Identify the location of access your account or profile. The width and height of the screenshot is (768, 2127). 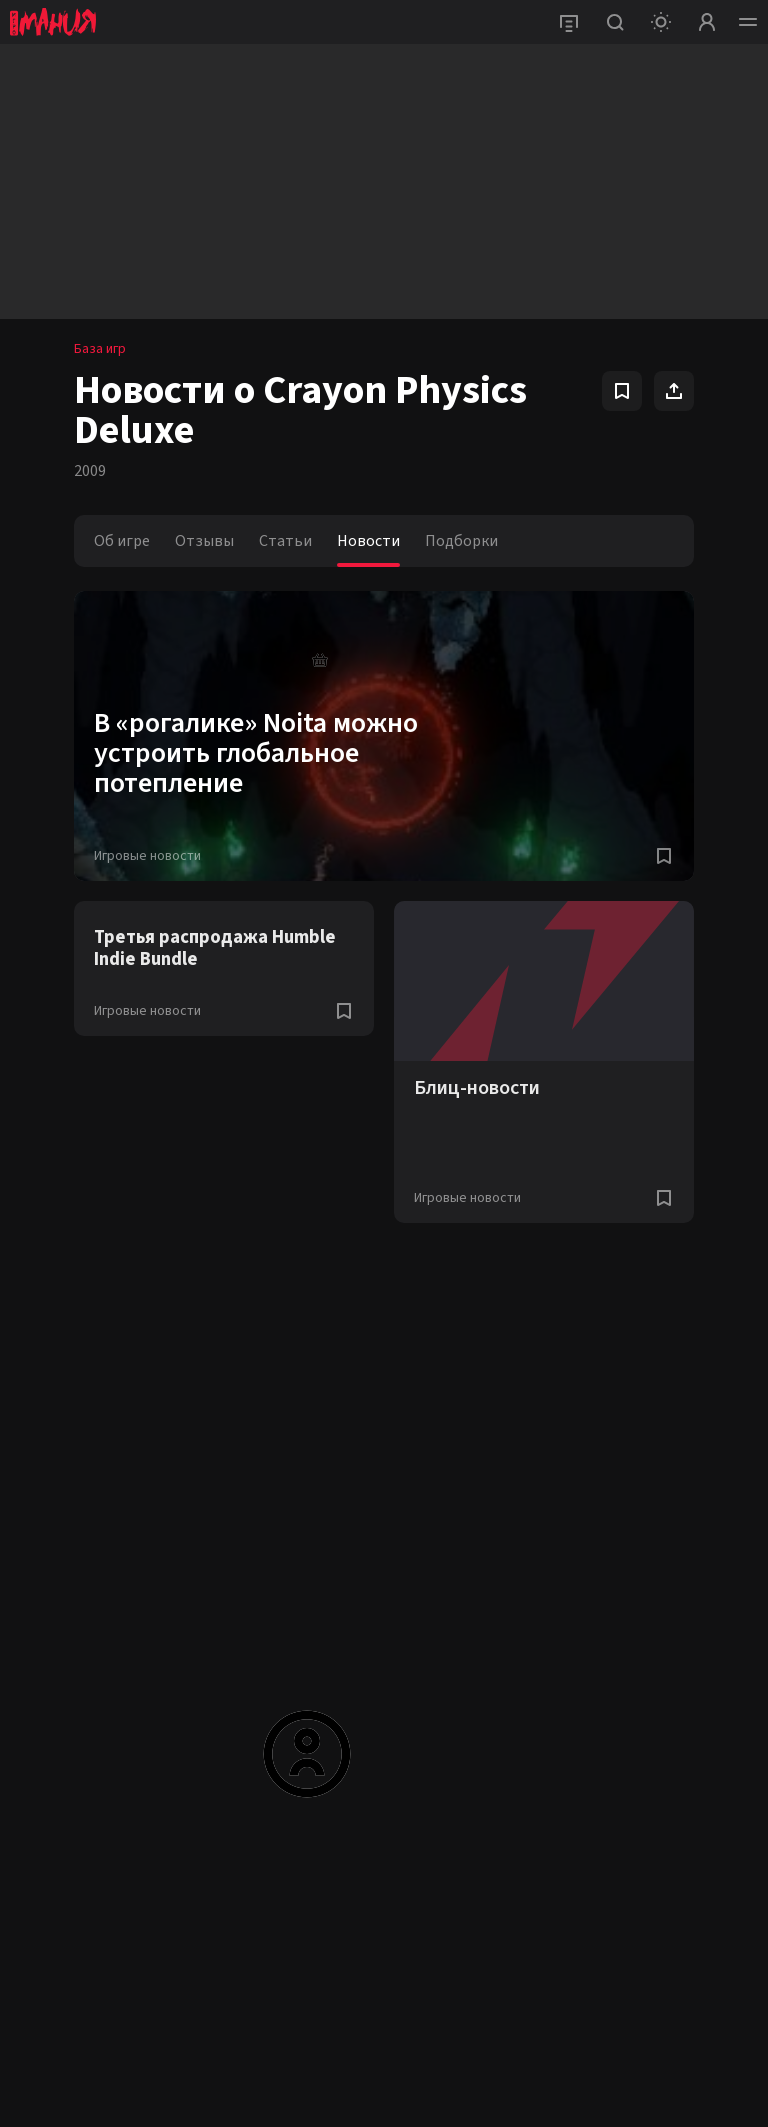
(307, 1754).